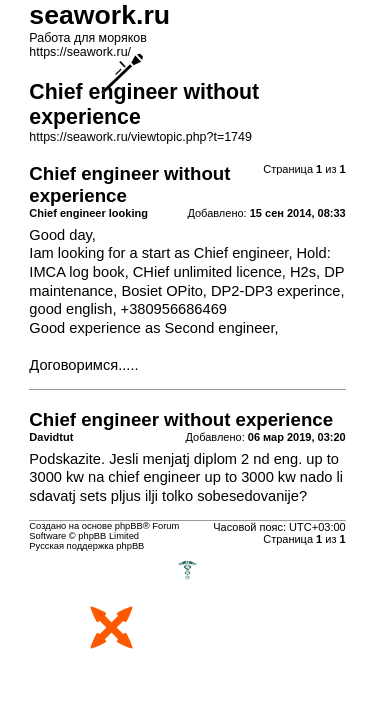 Image resolution: width=375 pixels, height=720 pixels. I want to click on select anti-tank weapon, so click(122, 74).